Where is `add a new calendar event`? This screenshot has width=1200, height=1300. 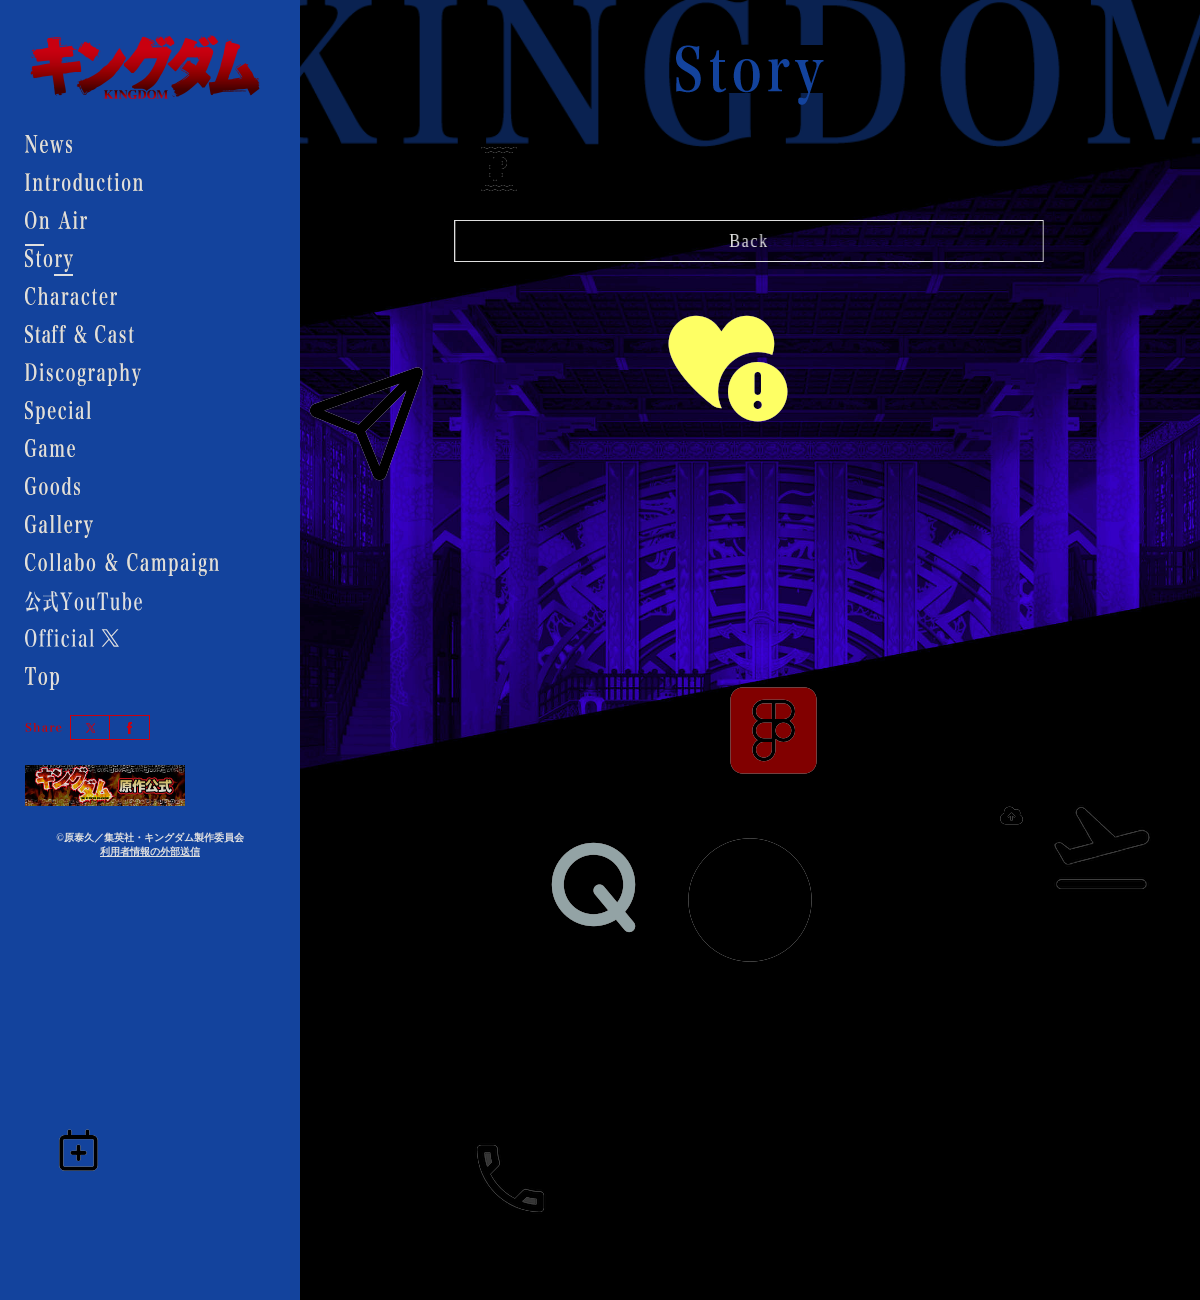 add a new calendar event is located at coordinates (78, 1151).